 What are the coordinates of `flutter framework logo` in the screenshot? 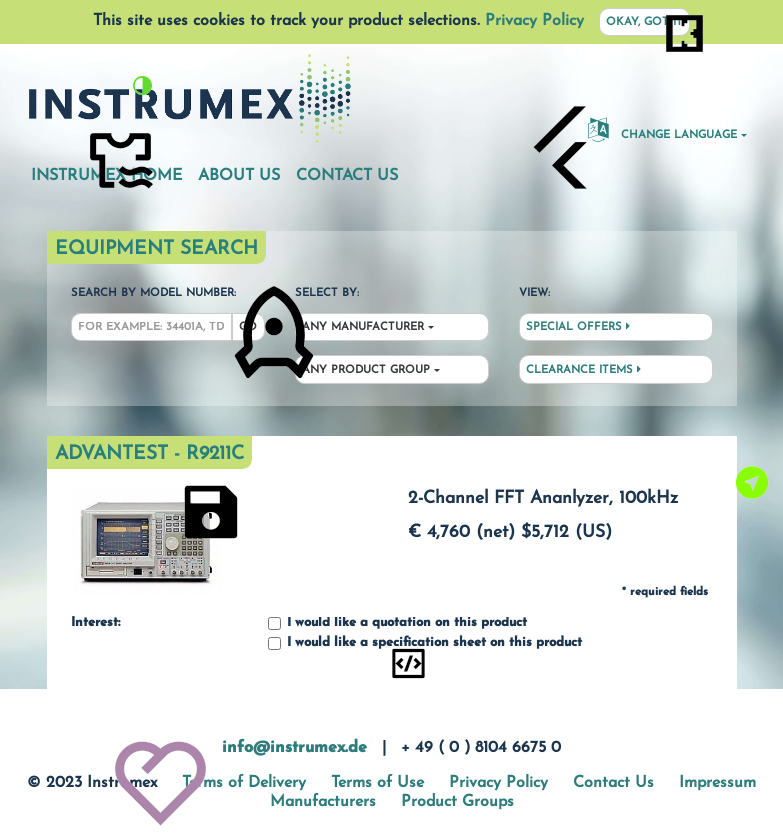 It's located at (564, 147).